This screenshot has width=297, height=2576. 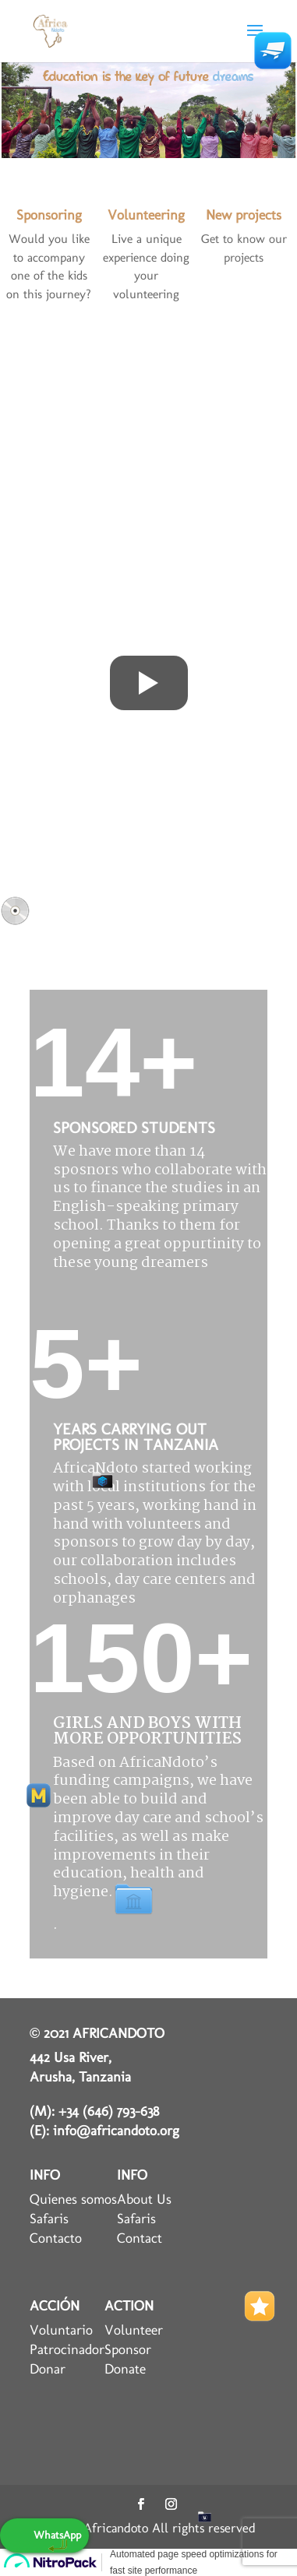 I want to click on open the system library folder, so click(x=133, y=1899).